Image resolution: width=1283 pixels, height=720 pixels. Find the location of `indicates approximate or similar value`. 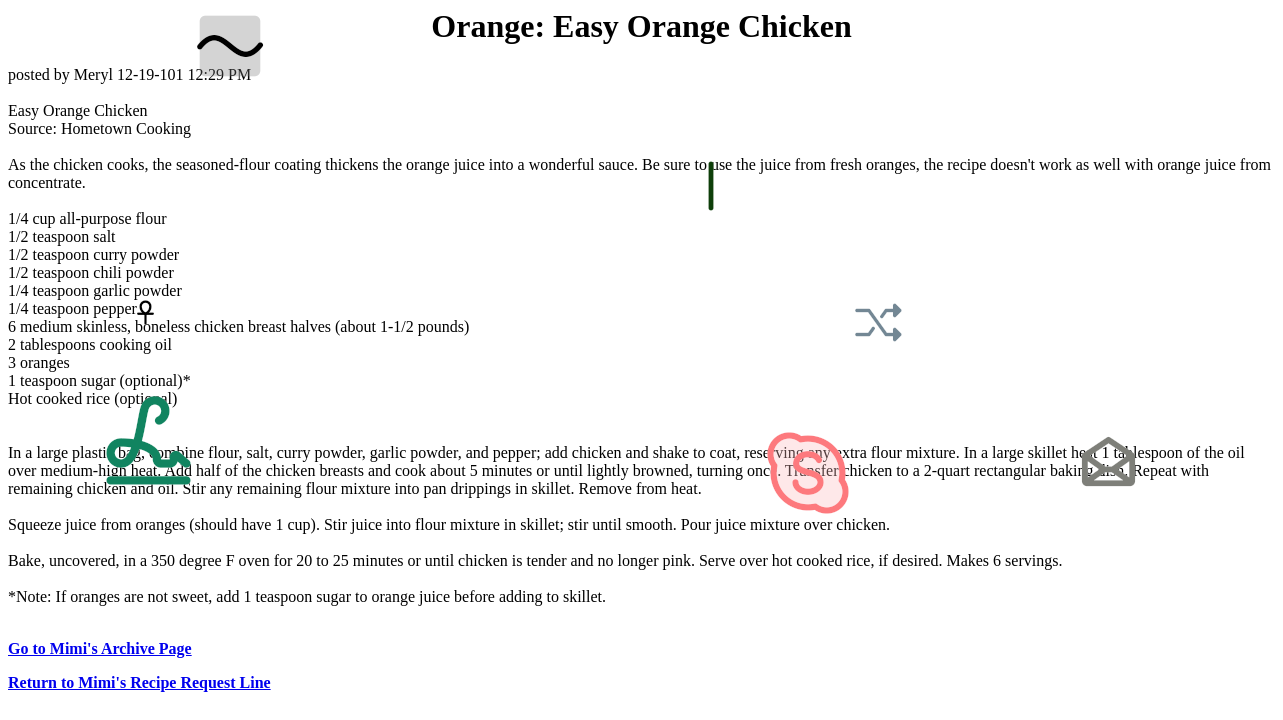

indicates approximate or similar value is located at coordinates (230, 46).